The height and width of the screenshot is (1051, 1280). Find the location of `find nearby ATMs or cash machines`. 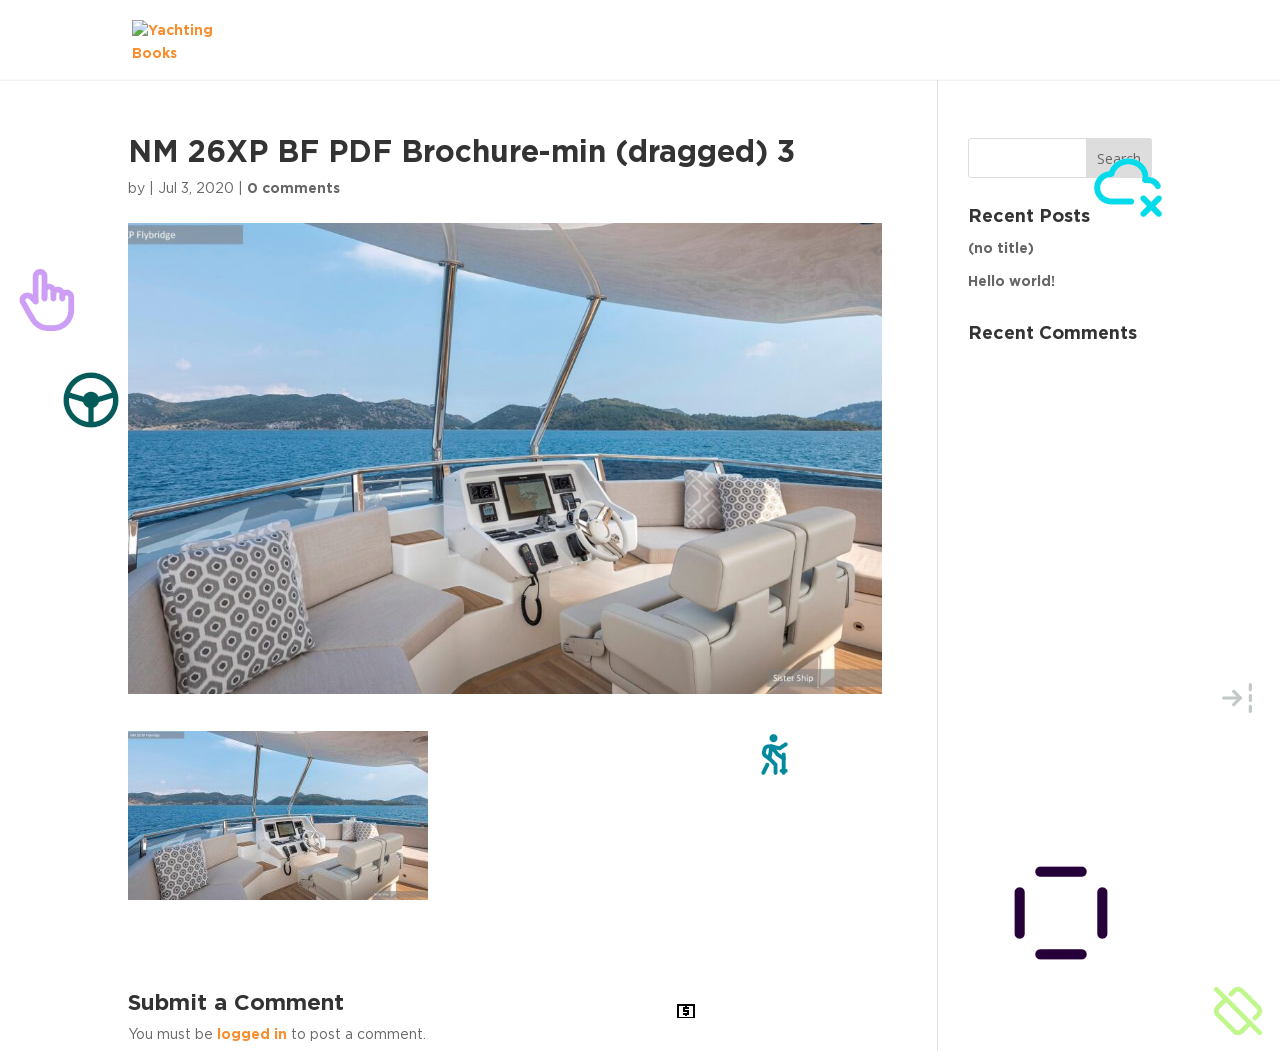

find nearby ATMs or cash machines is located at coordinates (686, 1011).